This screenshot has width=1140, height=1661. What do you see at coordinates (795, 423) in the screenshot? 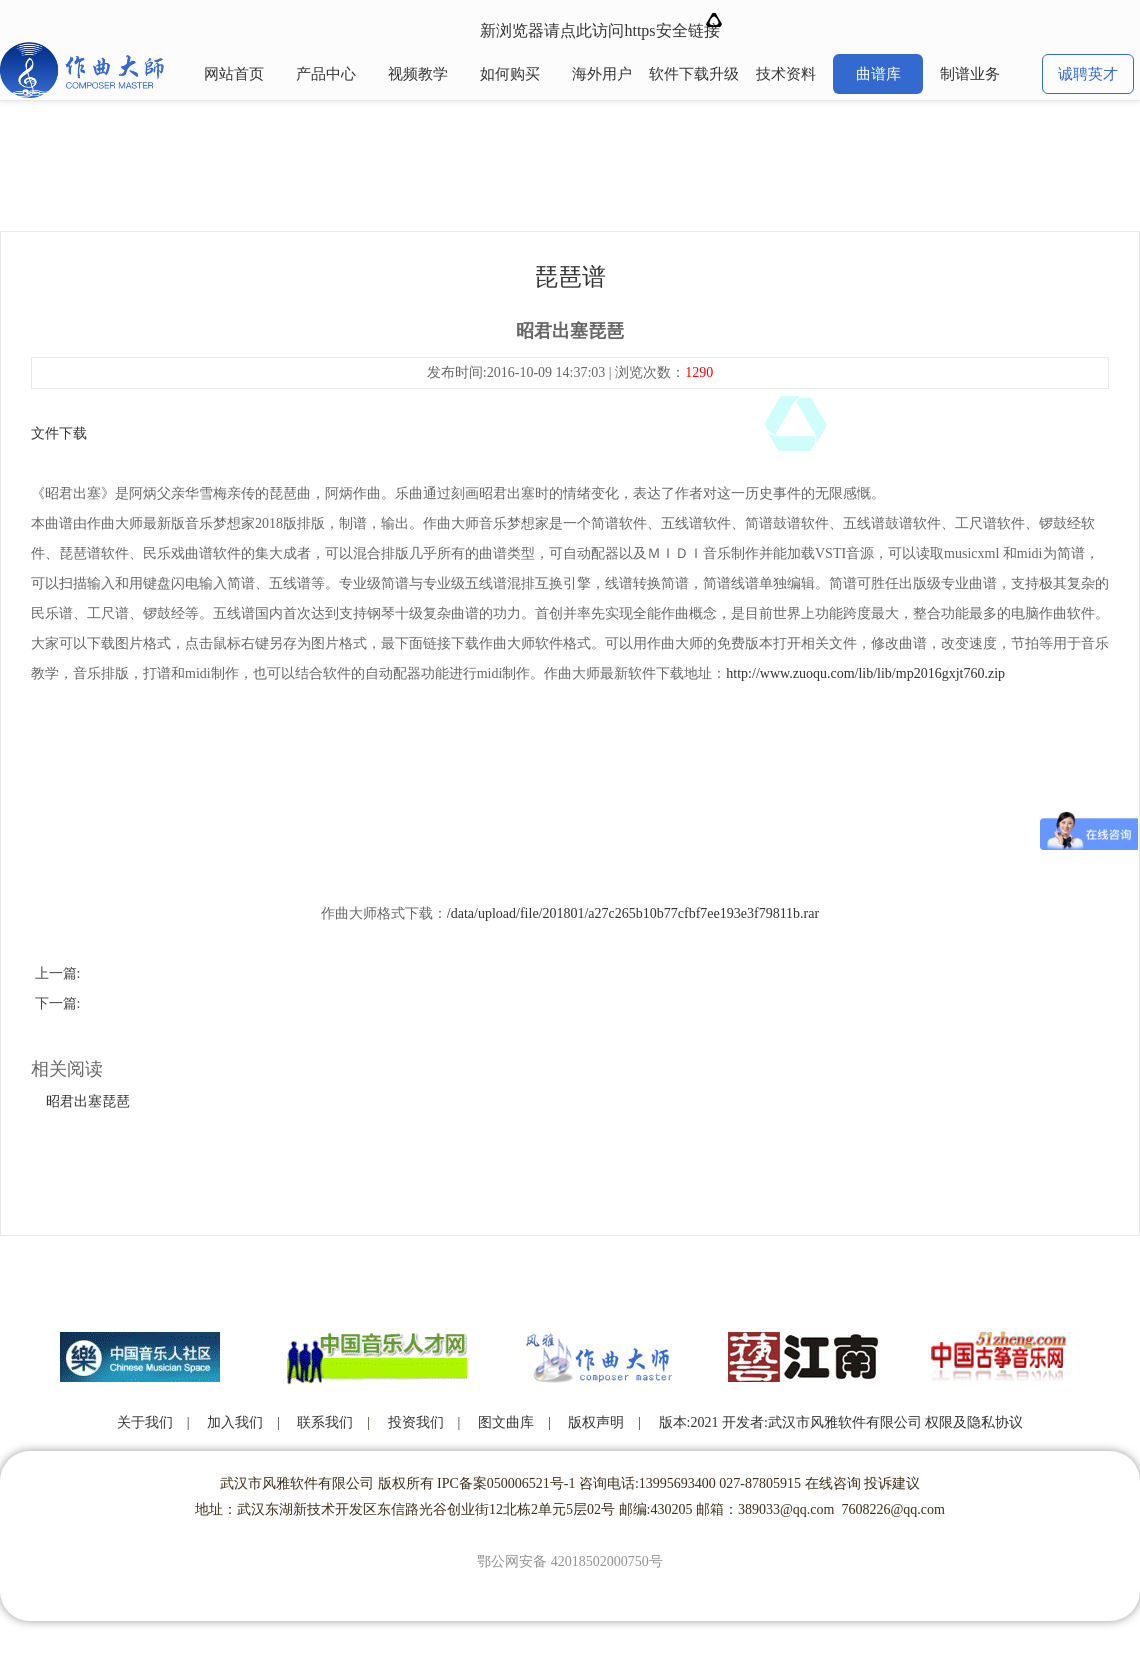
I see `open the Commerzbank banking app` at bounding box center [795, 423].